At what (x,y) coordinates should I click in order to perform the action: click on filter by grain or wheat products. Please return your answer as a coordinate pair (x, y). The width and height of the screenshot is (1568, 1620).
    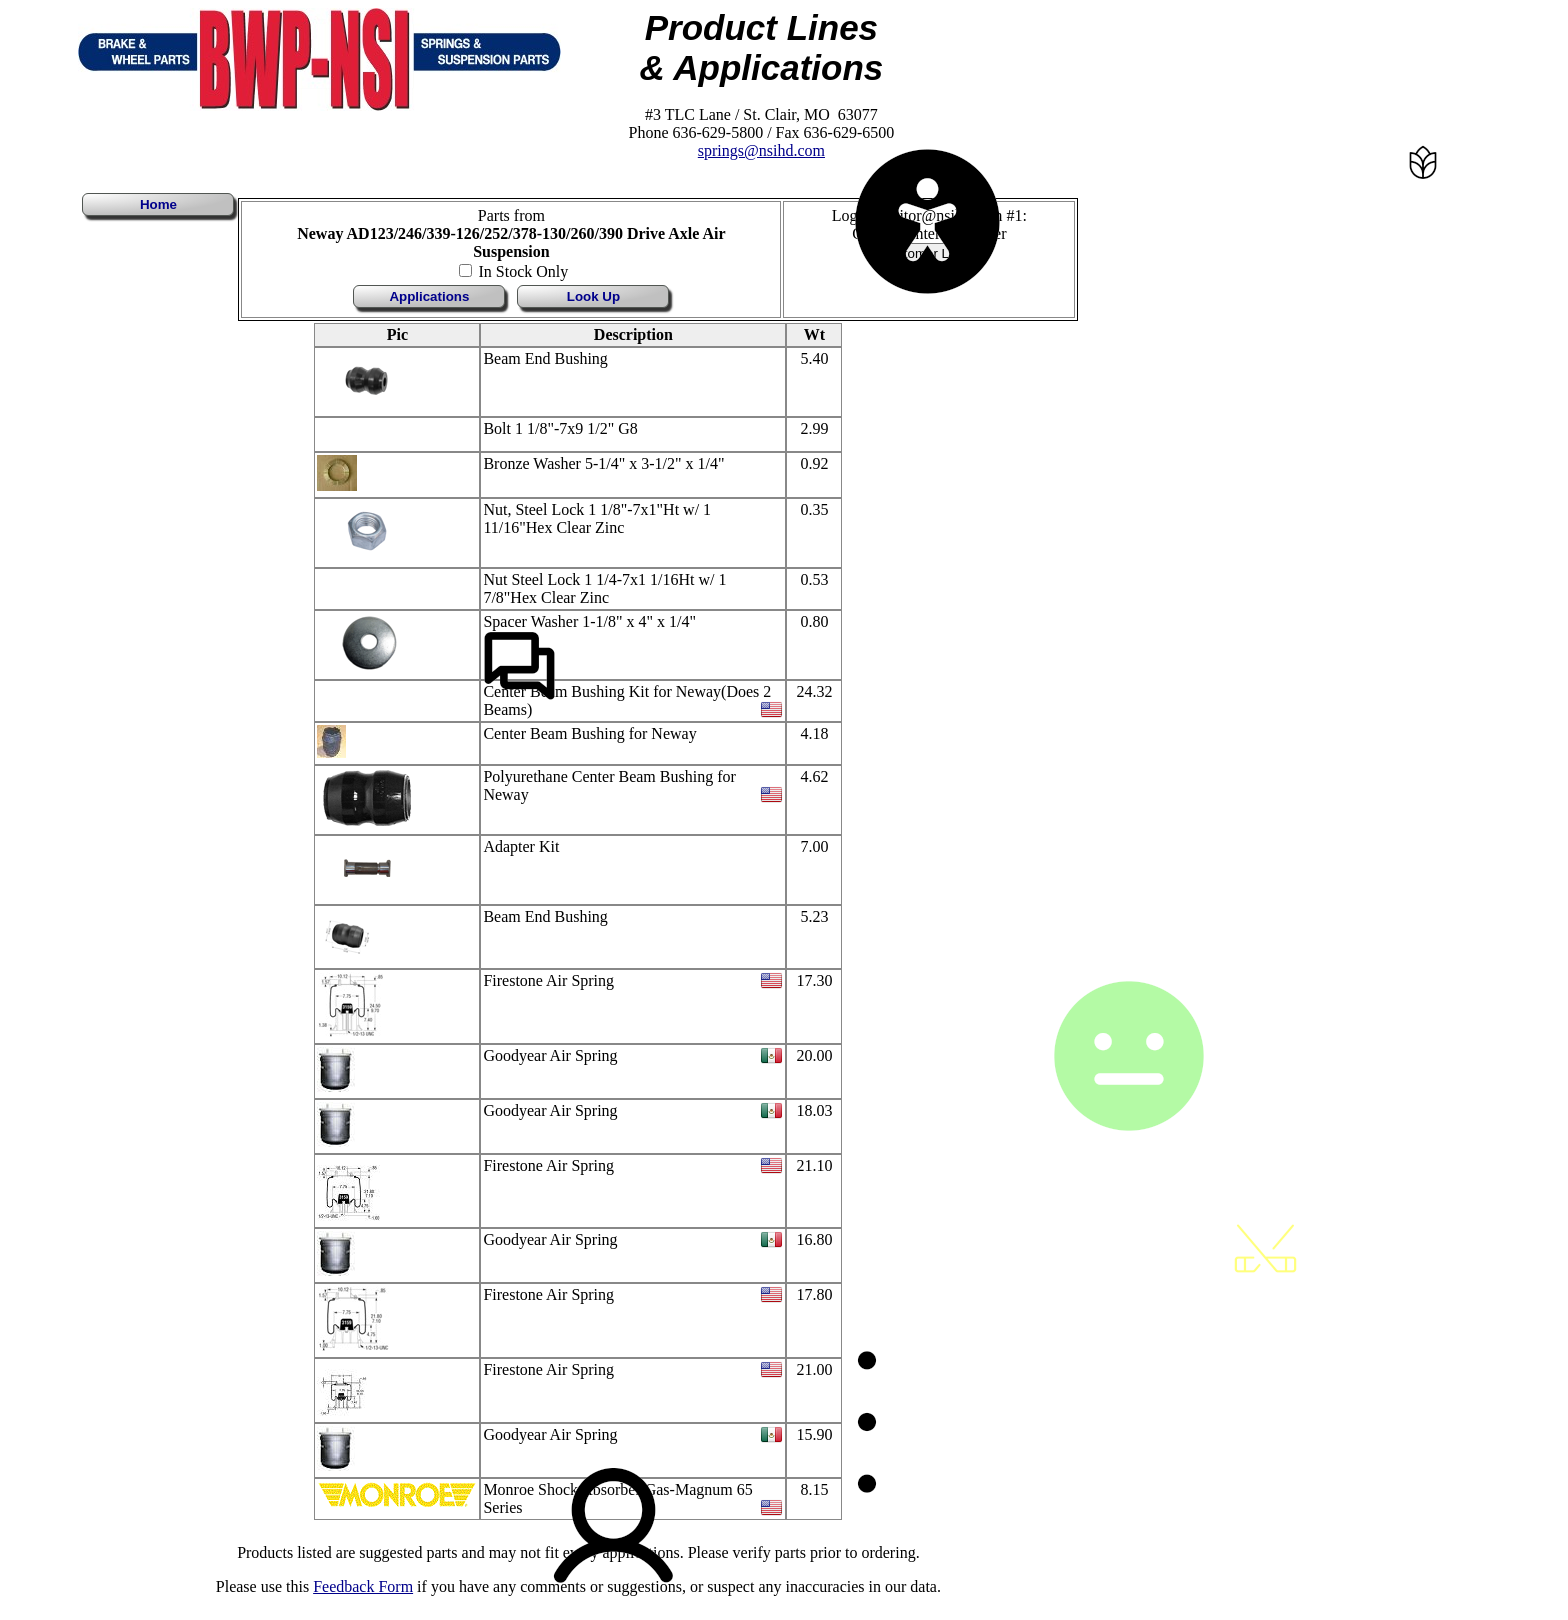
    Looking at the image, I should click on (1423, 163).